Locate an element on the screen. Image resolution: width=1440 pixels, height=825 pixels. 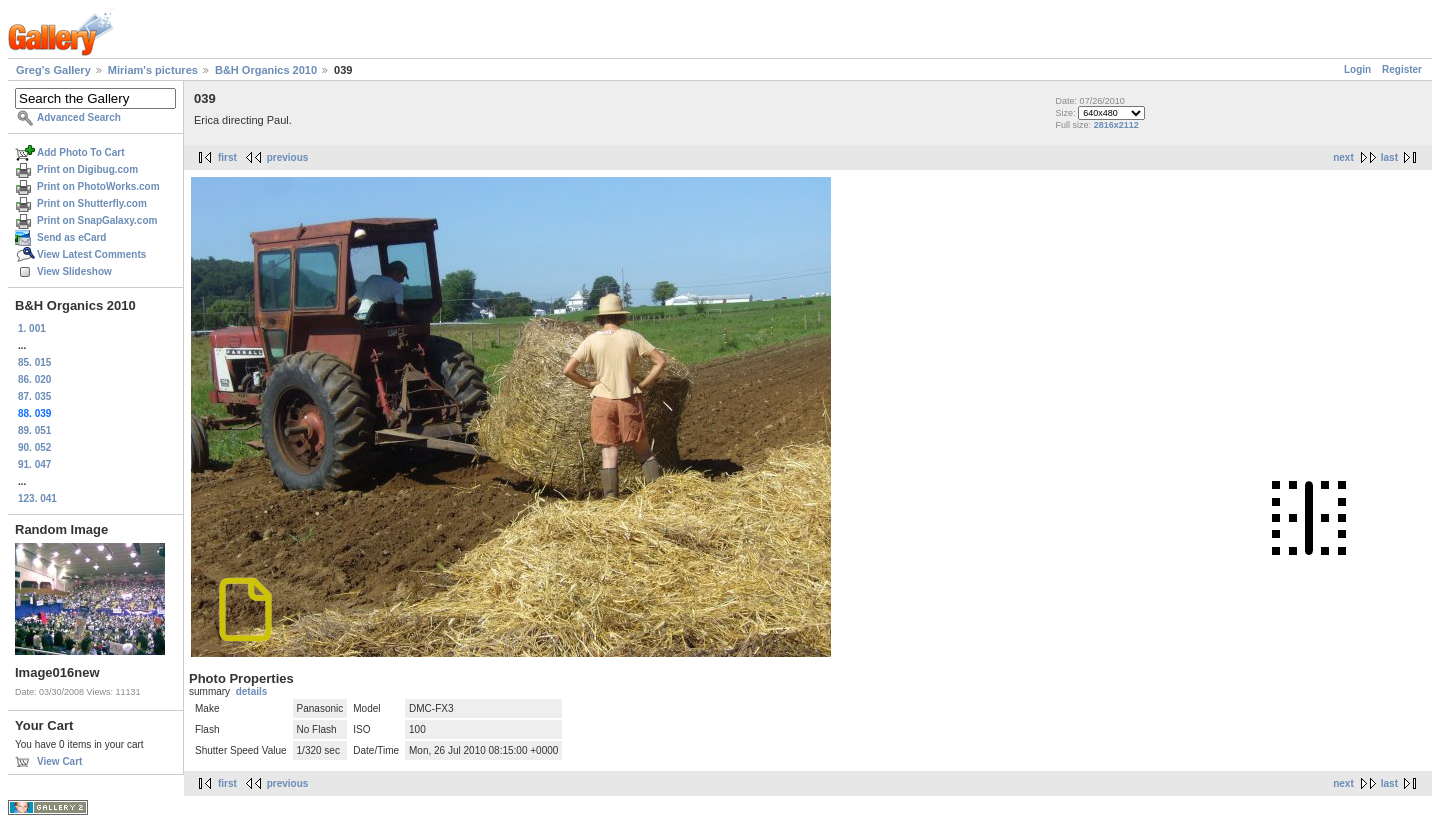
open or view a file is located at coordinates (245, 609).